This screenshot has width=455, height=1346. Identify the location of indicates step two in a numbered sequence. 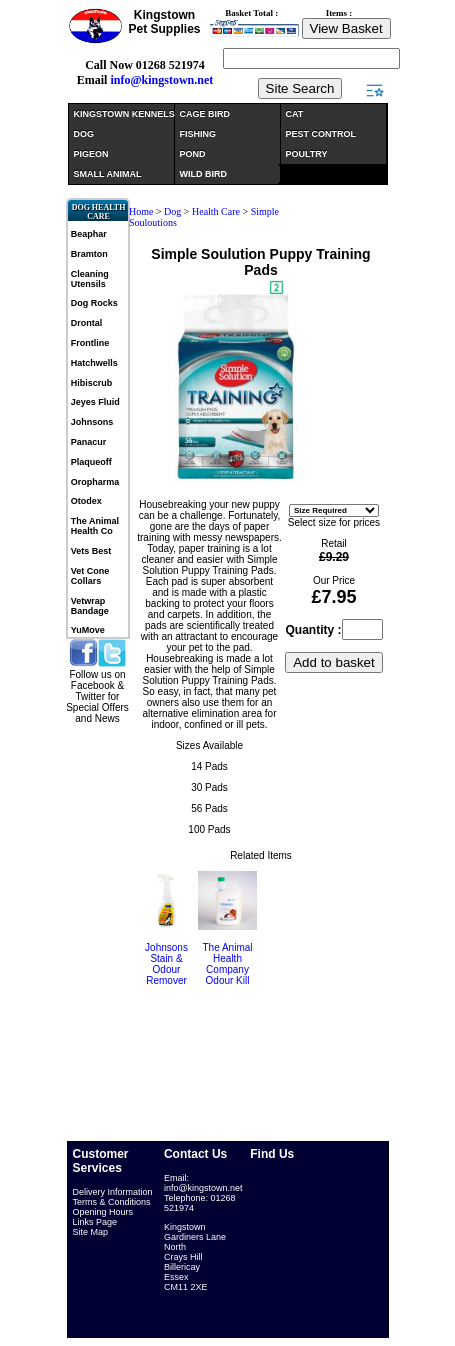
(276, 287).